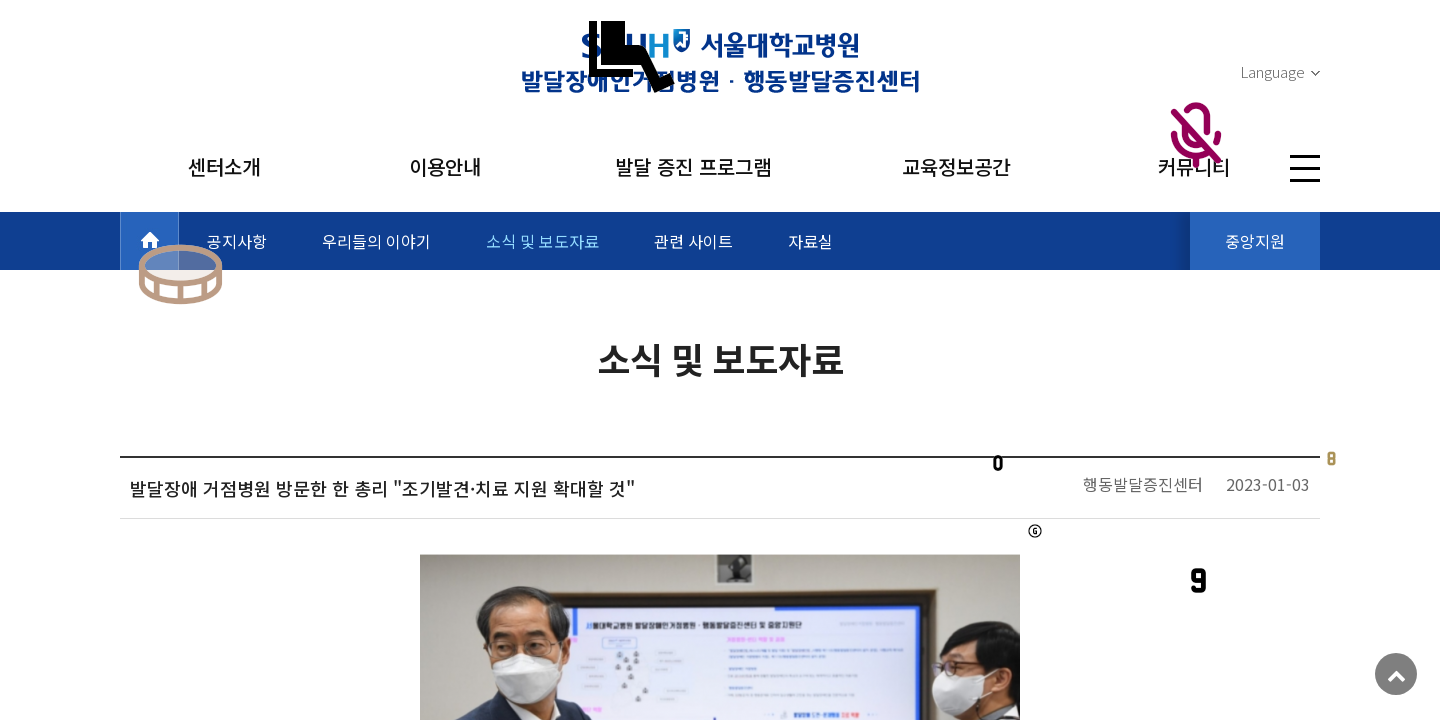 Image resolution: width=1440 pixels, height=720 pixels. Describe the element at coordinates (1331, 458) in the screenshot. I see `indicates item number 8 in a list or sequence` at that location.